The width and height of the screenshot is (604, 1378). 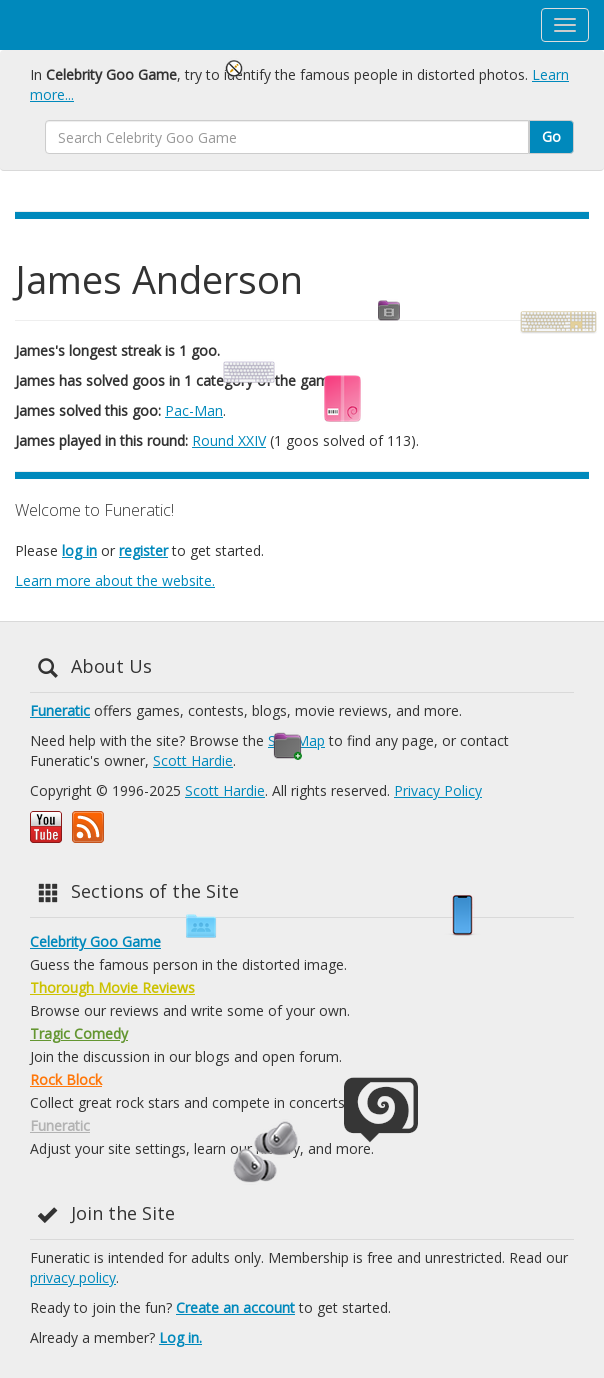 I want to click on connect beats studio buds via bluetooth, so click(x=265, y=1152).